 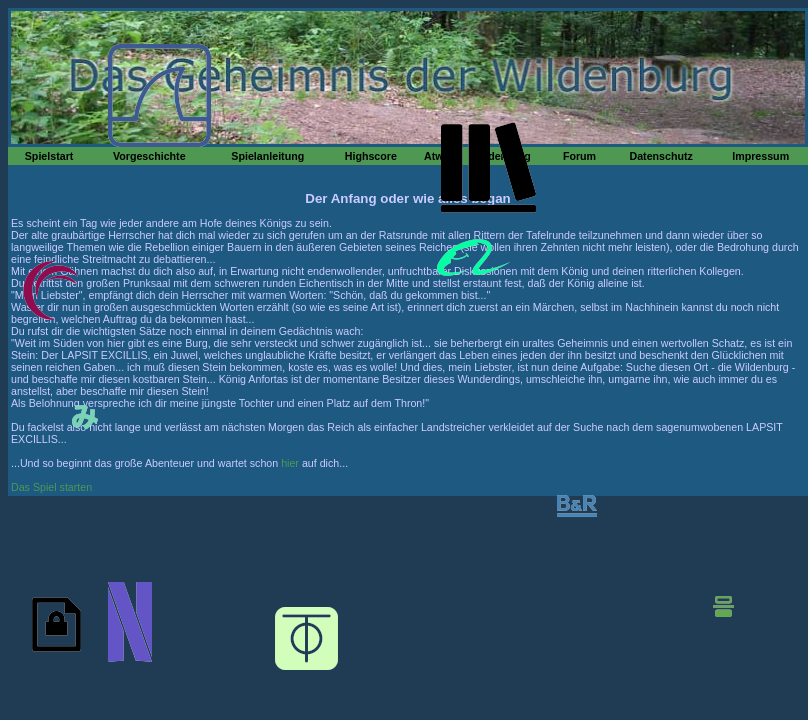 What do you see at coordinates (473, 257) in the screenshot?
I see `visit alibaba.com marketplace` at bounding box center [473, 257].